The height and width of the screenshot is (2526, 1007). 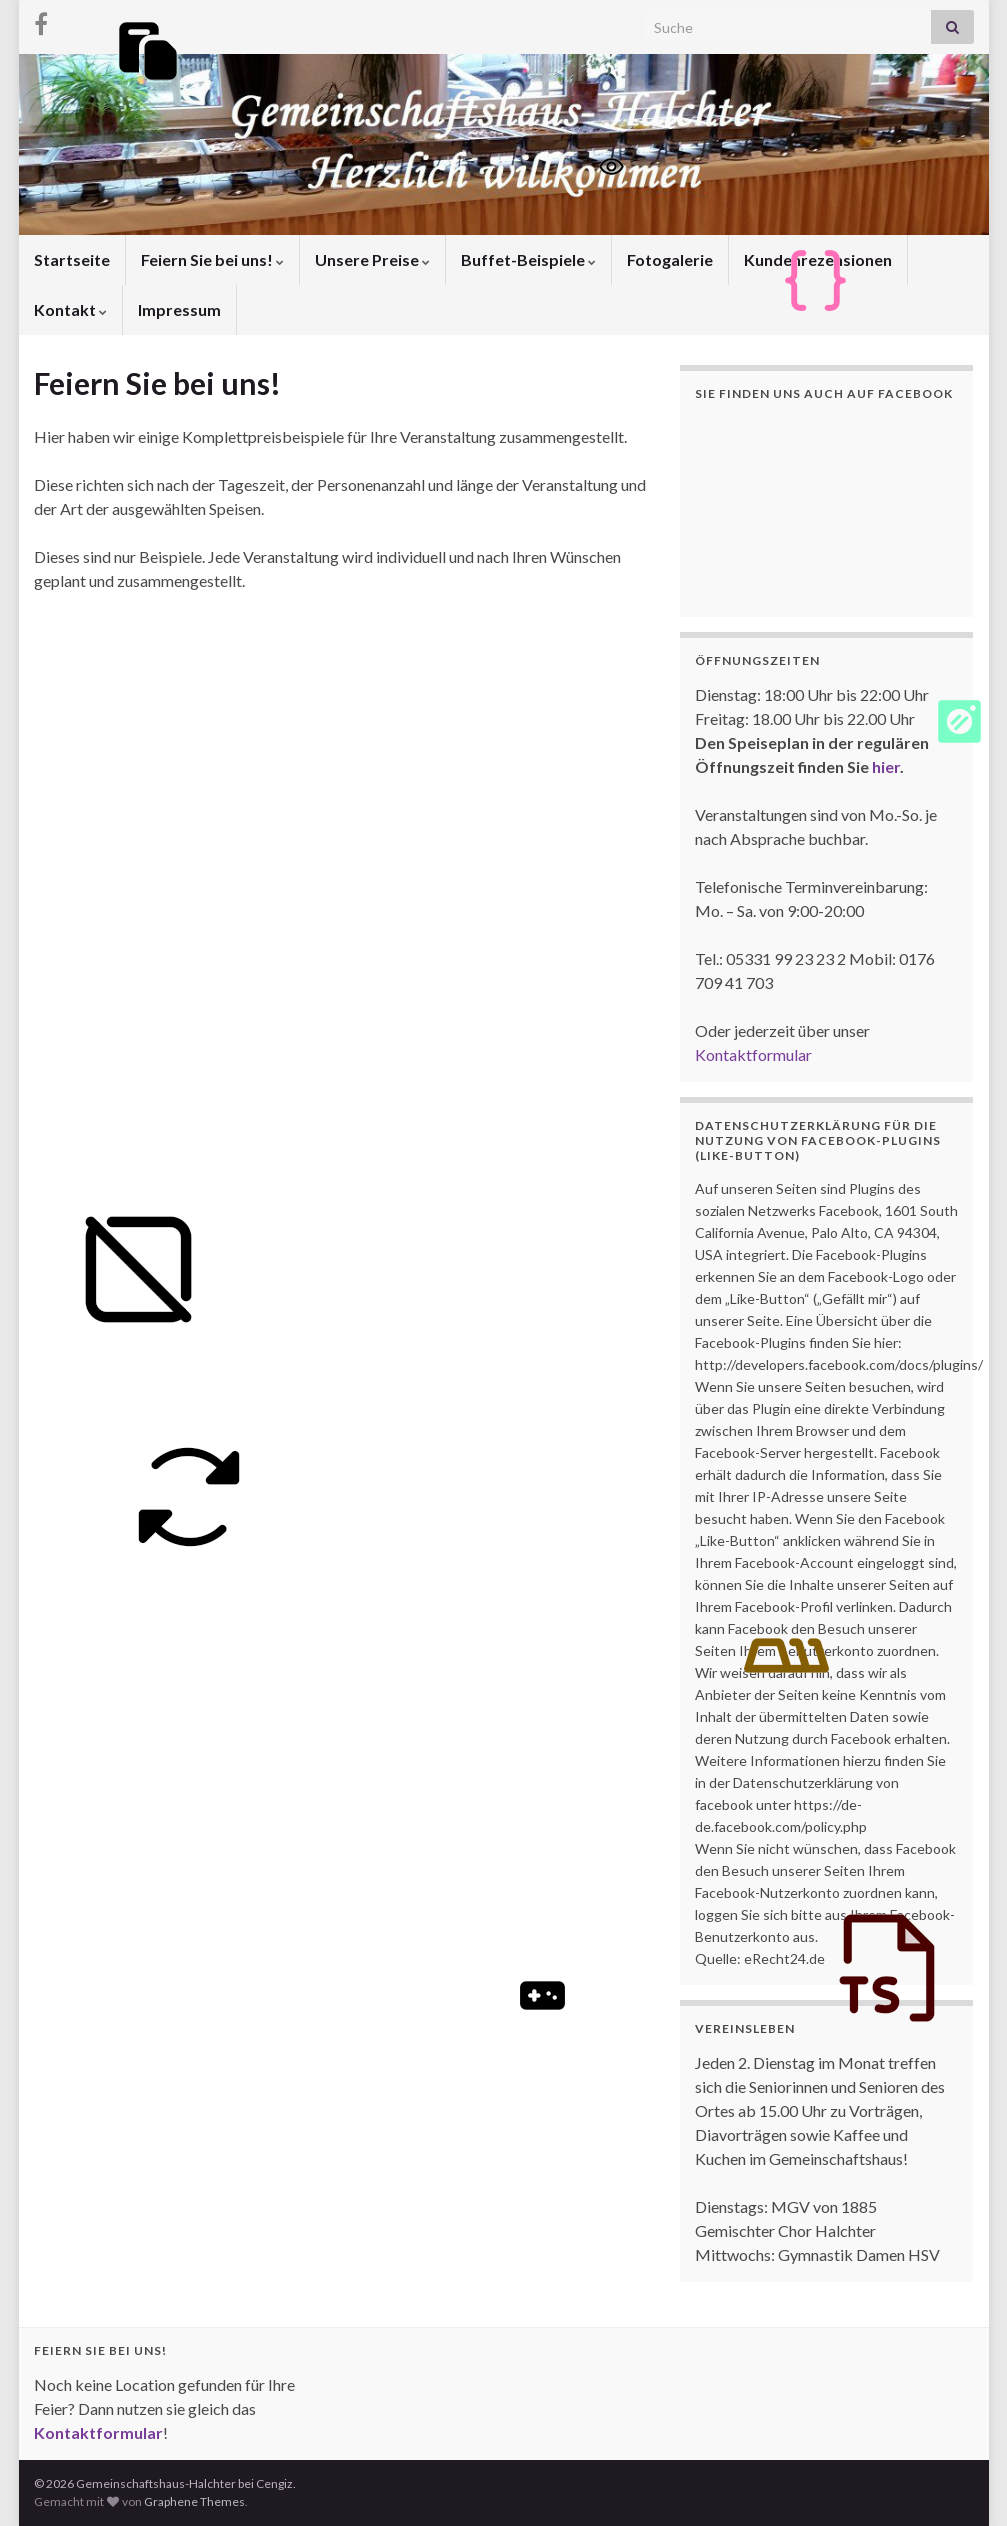 I want to click on toggle password visibility, so click(x=611, y=166).